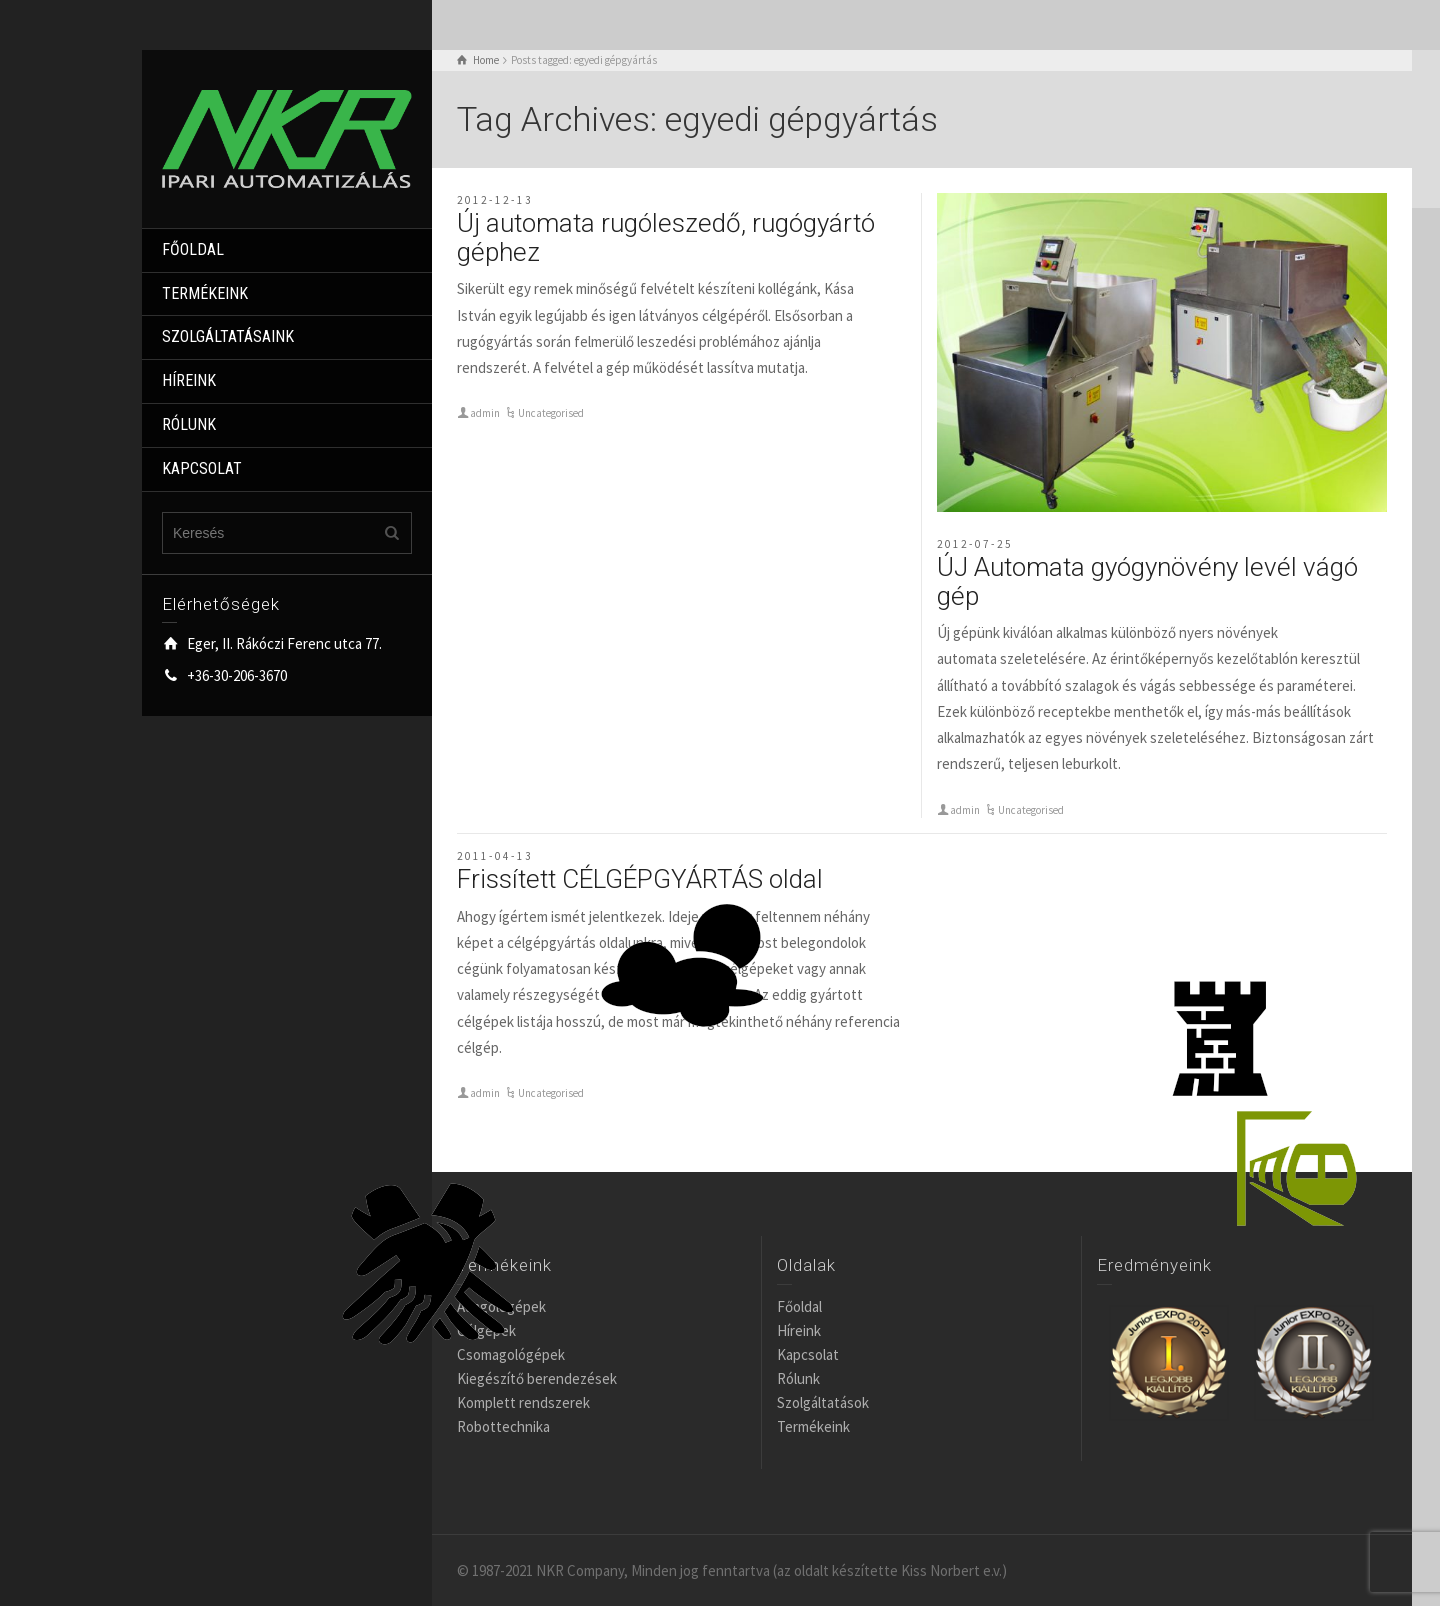 This screenshot has width=1440, height=1606. Describe the element at coordinates (1296, 1168) in the screenshot. I see `view subway or metro transit options` at that location.